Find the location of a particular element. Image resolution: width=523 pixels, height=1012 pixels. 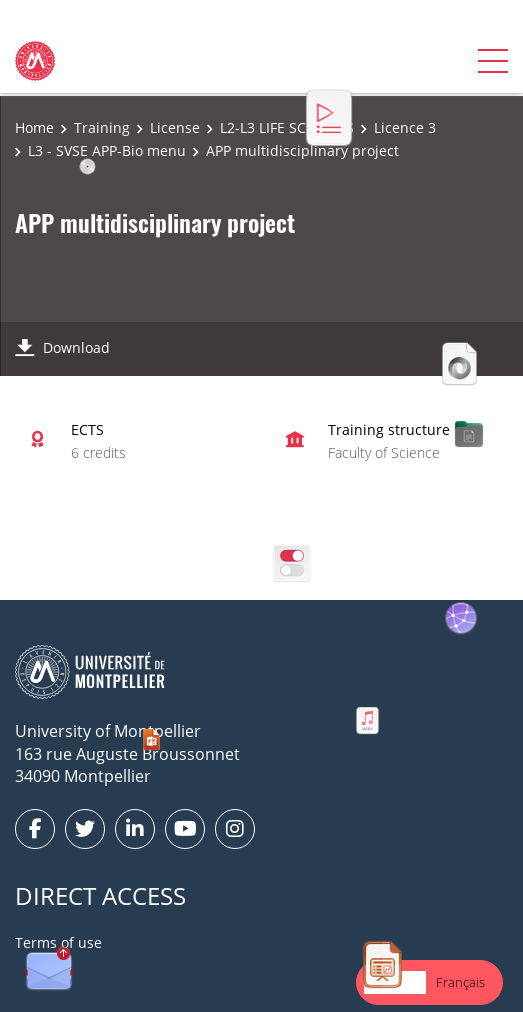

powerpoint template file with macros enabled is located at coordinates (151, 739).